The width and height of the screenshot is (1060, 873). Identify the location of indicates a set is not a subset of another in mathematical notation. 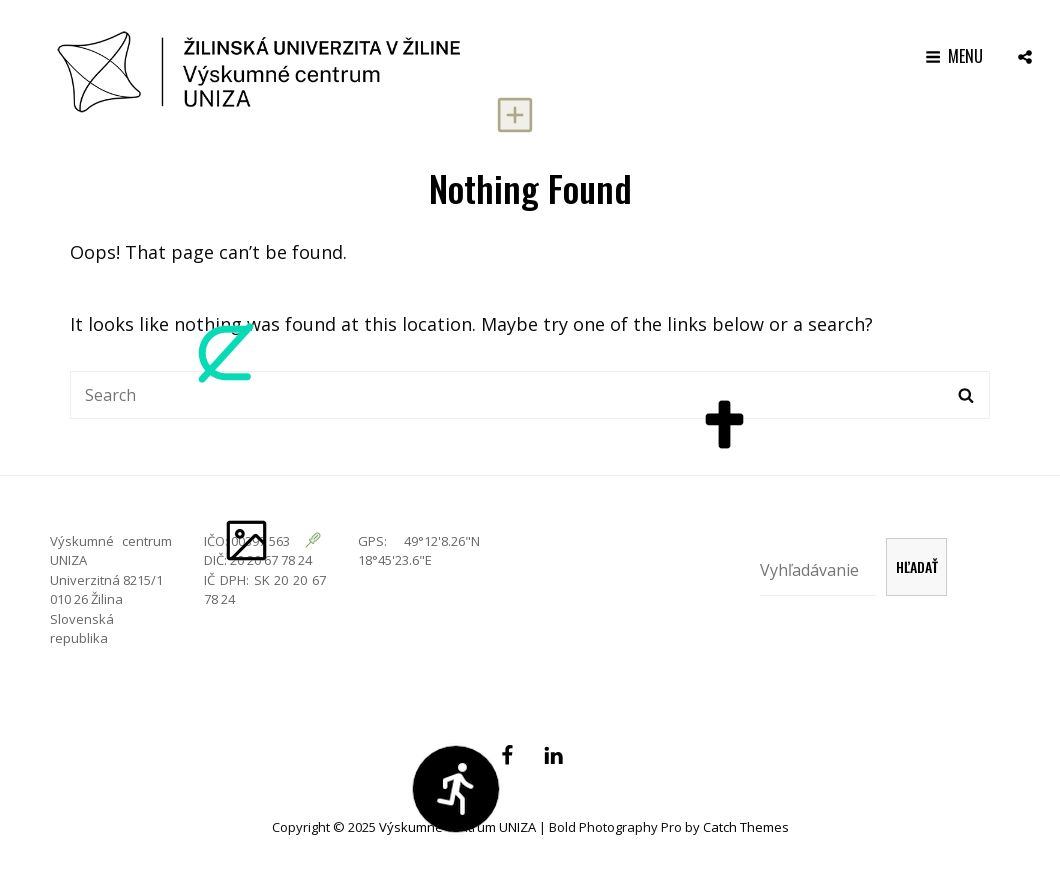
(226, 353).